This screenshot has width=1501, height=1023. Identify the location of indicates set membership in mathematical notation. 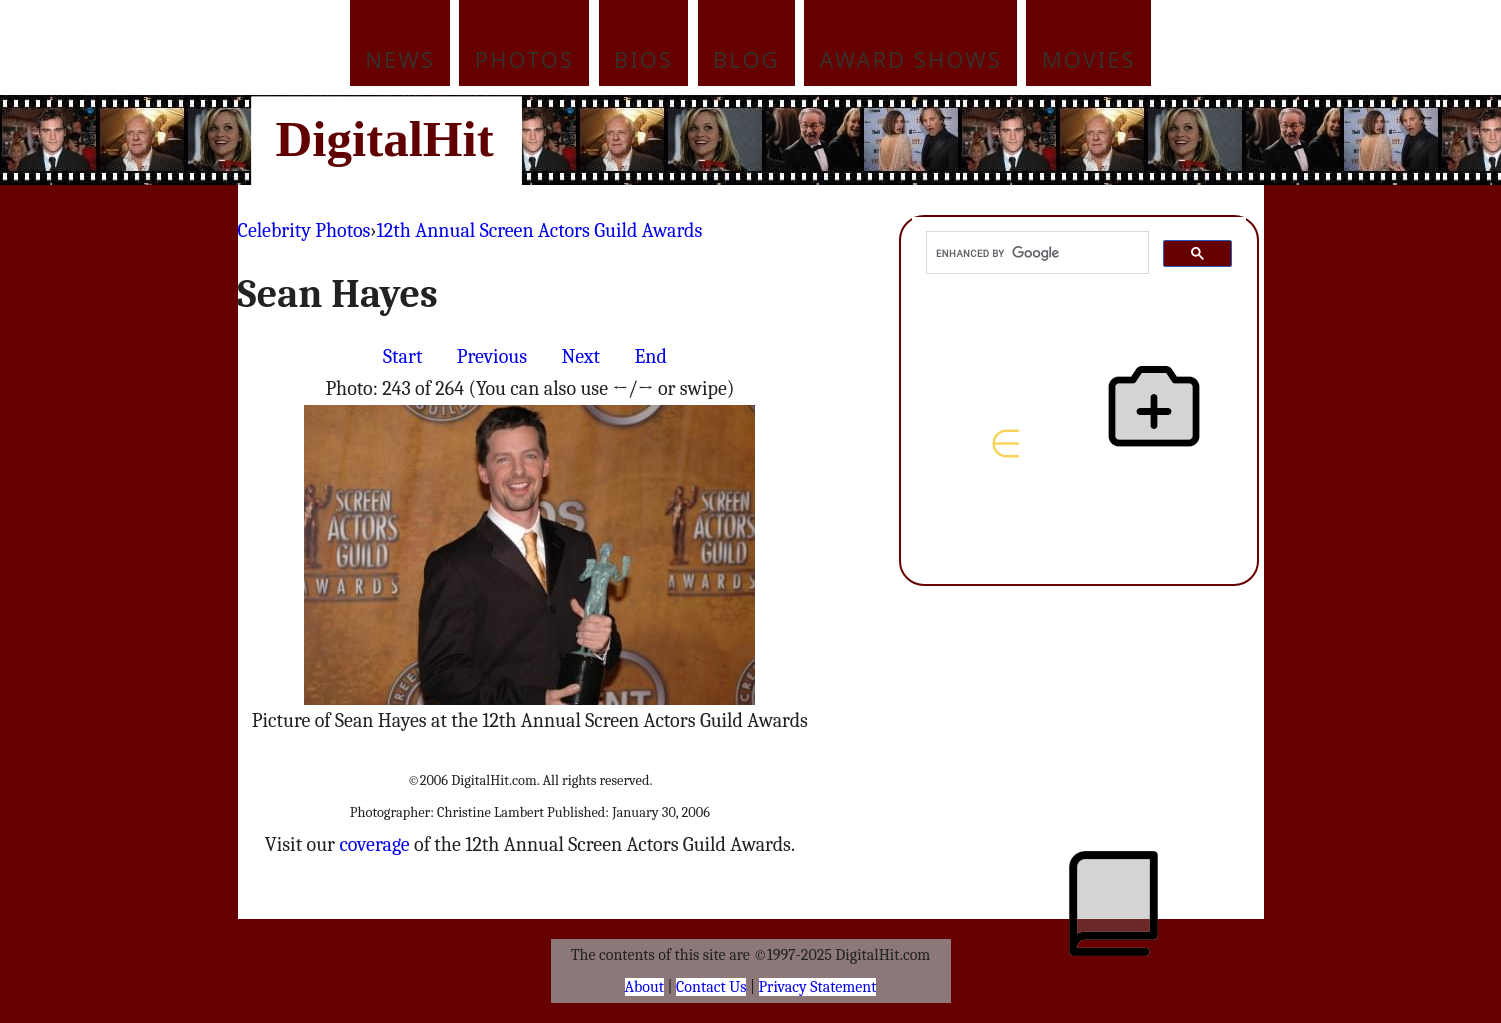
(1006, 443).